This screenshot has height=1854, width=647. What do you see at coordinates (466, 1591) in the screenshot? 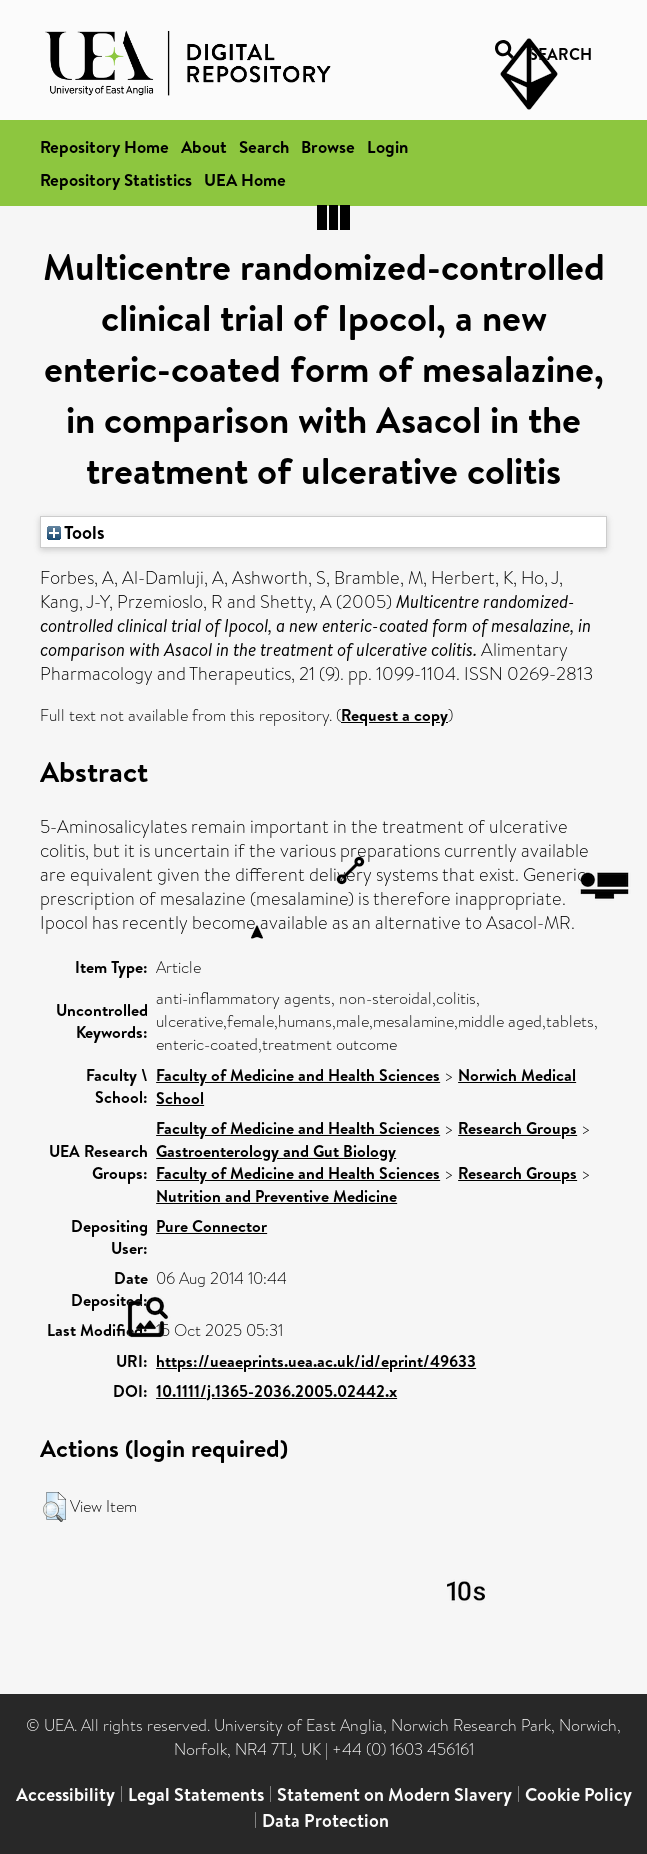
I see `set a 10-second timer` at bounding box center [466, 1591].